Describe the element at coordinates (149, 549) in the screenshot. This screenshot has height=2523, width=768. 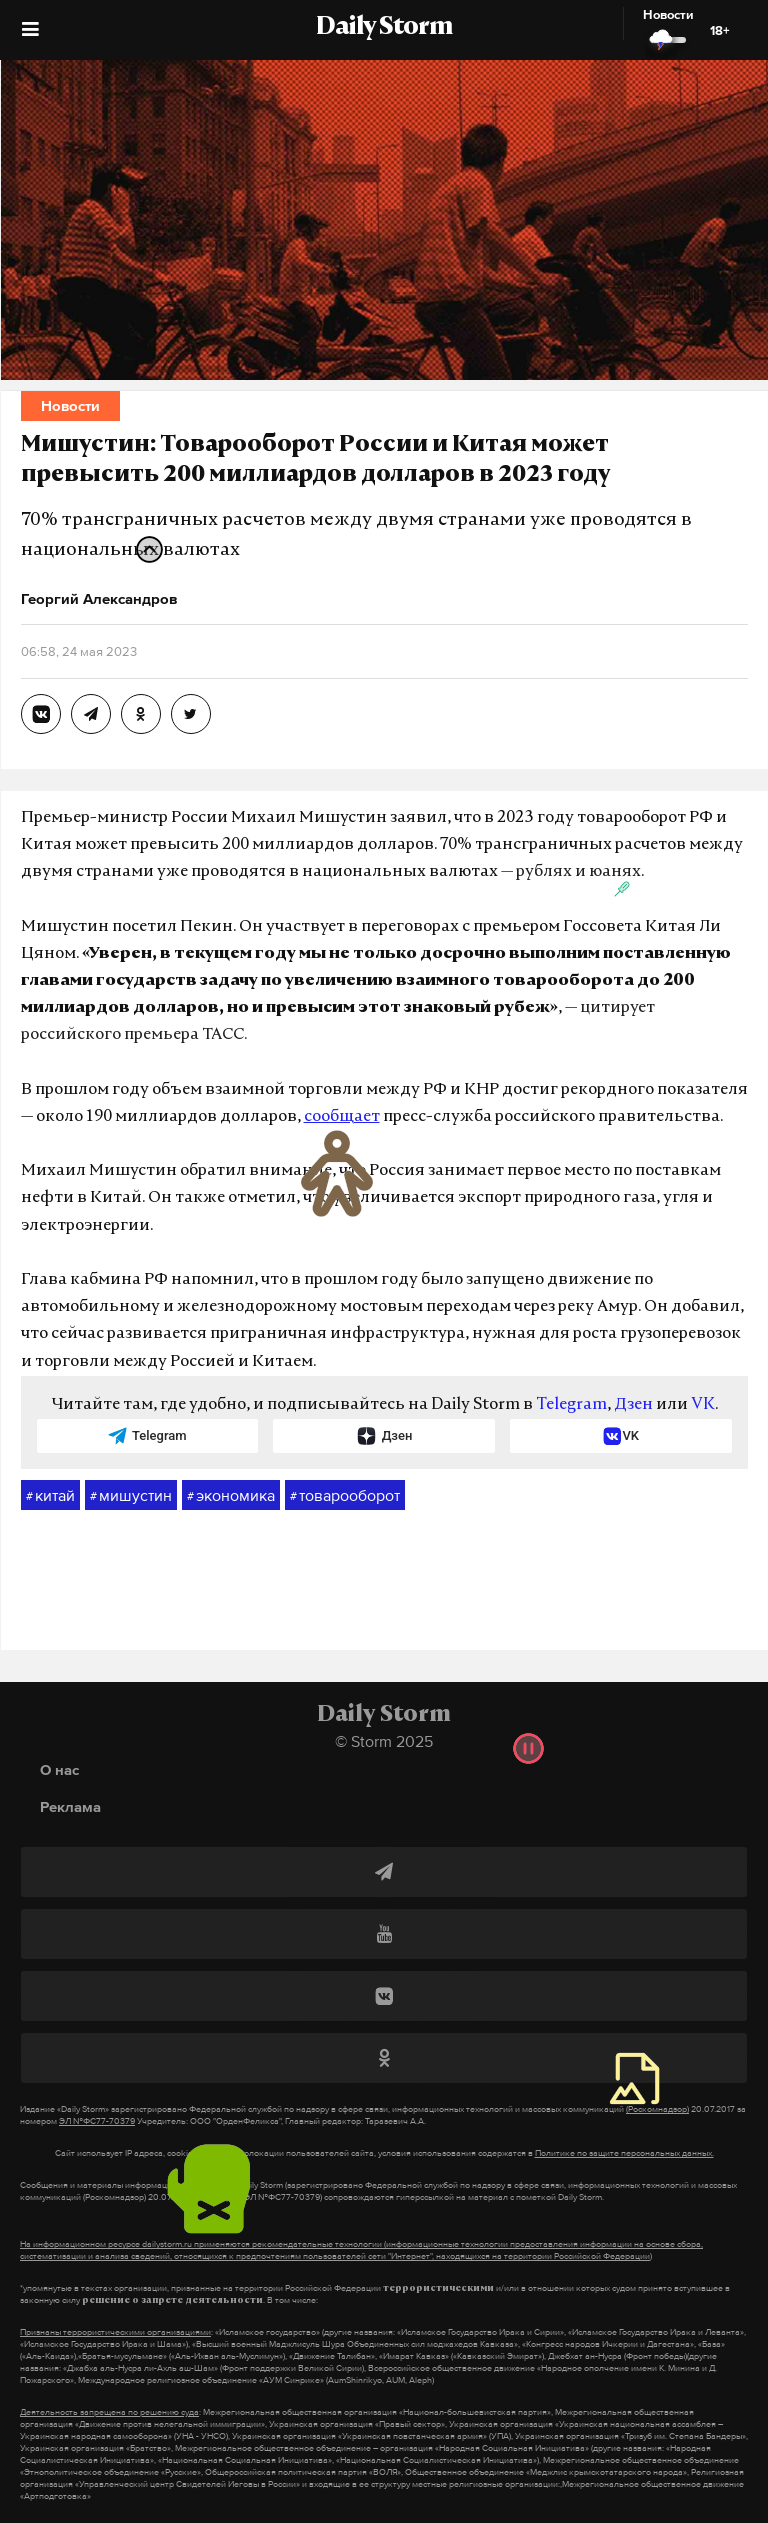
I see `scroll up or return to top of page` at that location.